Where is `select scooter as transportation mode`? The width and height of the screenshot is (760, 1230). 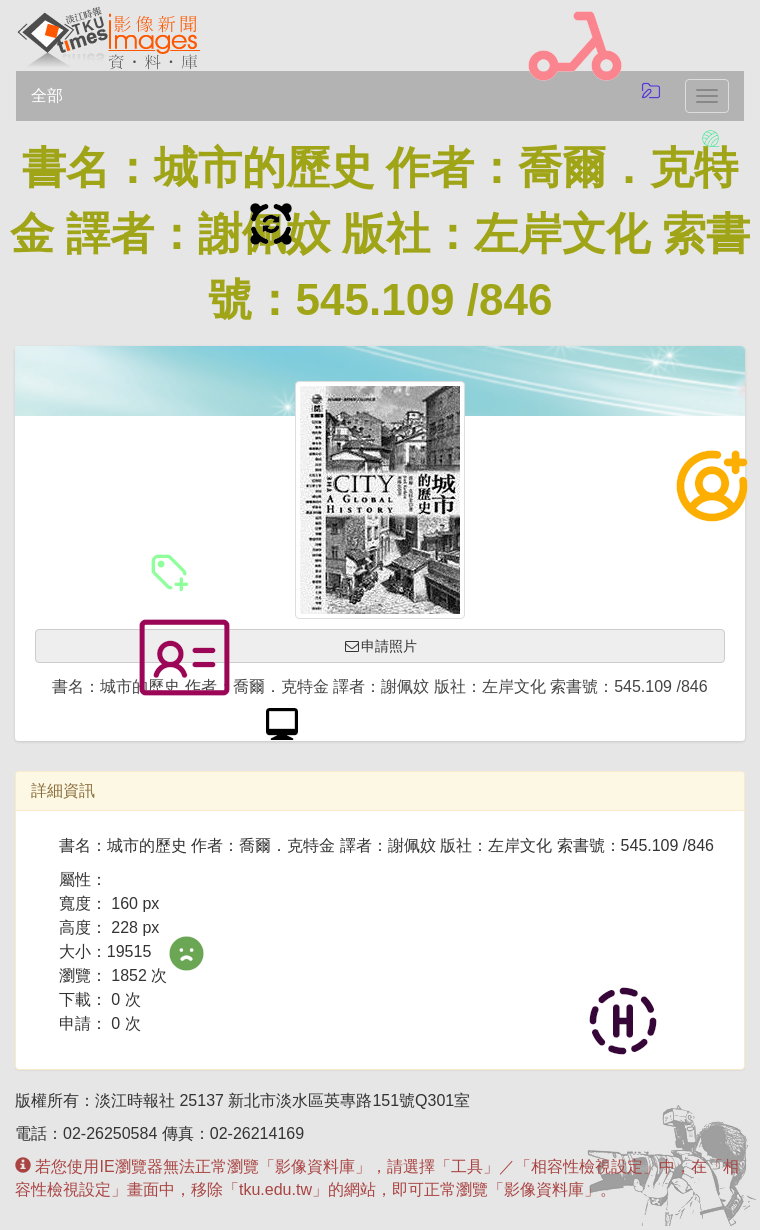 select scooter as transportation mode is located at coordinates (575, 49).